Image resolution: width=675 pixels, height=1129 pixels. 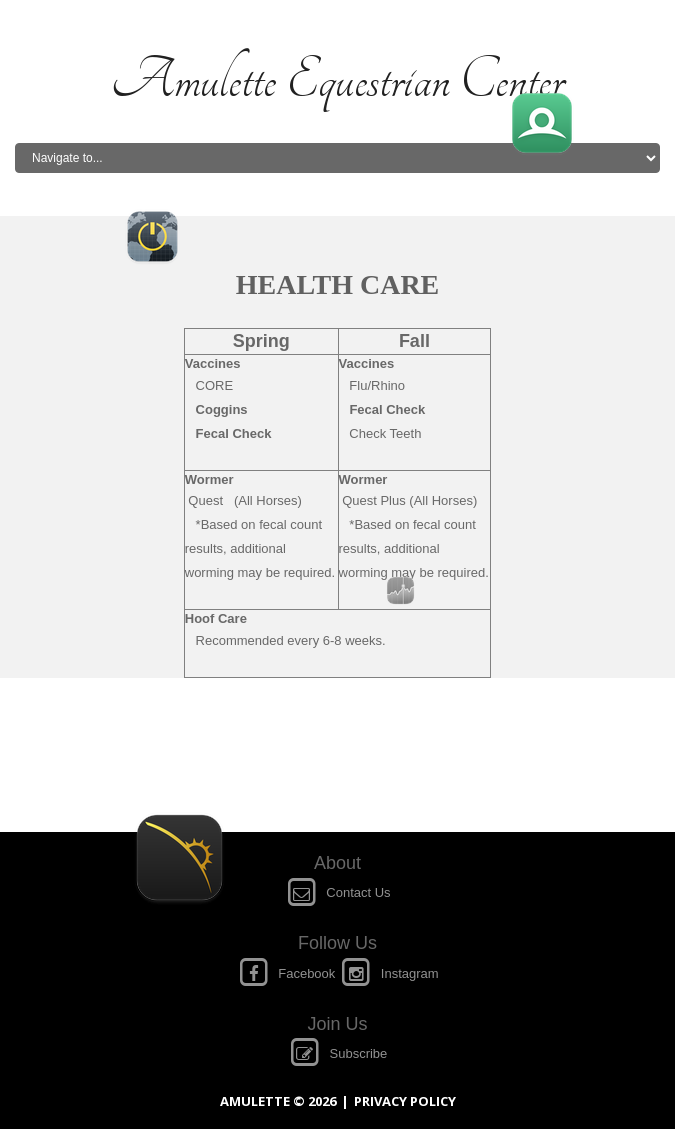 I want to click on open renderdoc graphics debugging application, so click(x=542, y=123).